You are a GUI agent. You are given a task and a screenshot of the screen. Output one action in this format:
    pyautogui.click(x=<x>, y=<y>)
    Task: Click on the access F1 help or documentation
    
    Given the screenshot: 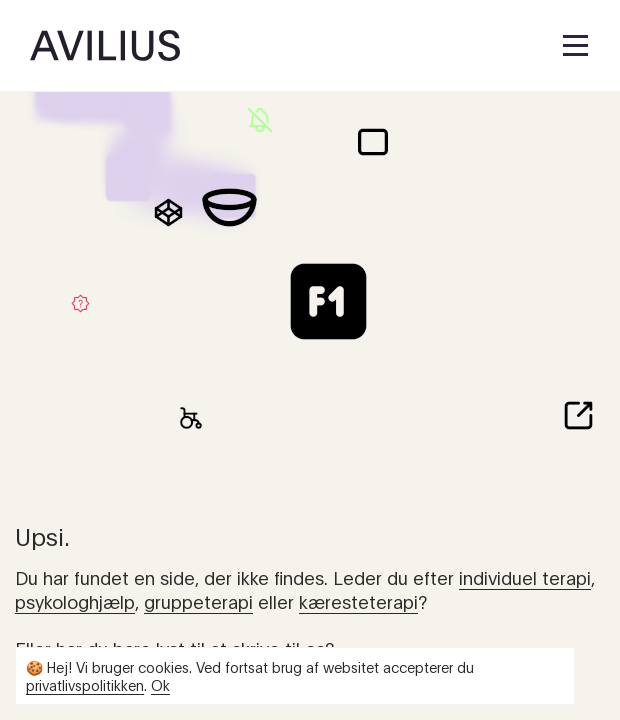 What is the action you would take?
    pyautogui.click(x=328, y=301)
    